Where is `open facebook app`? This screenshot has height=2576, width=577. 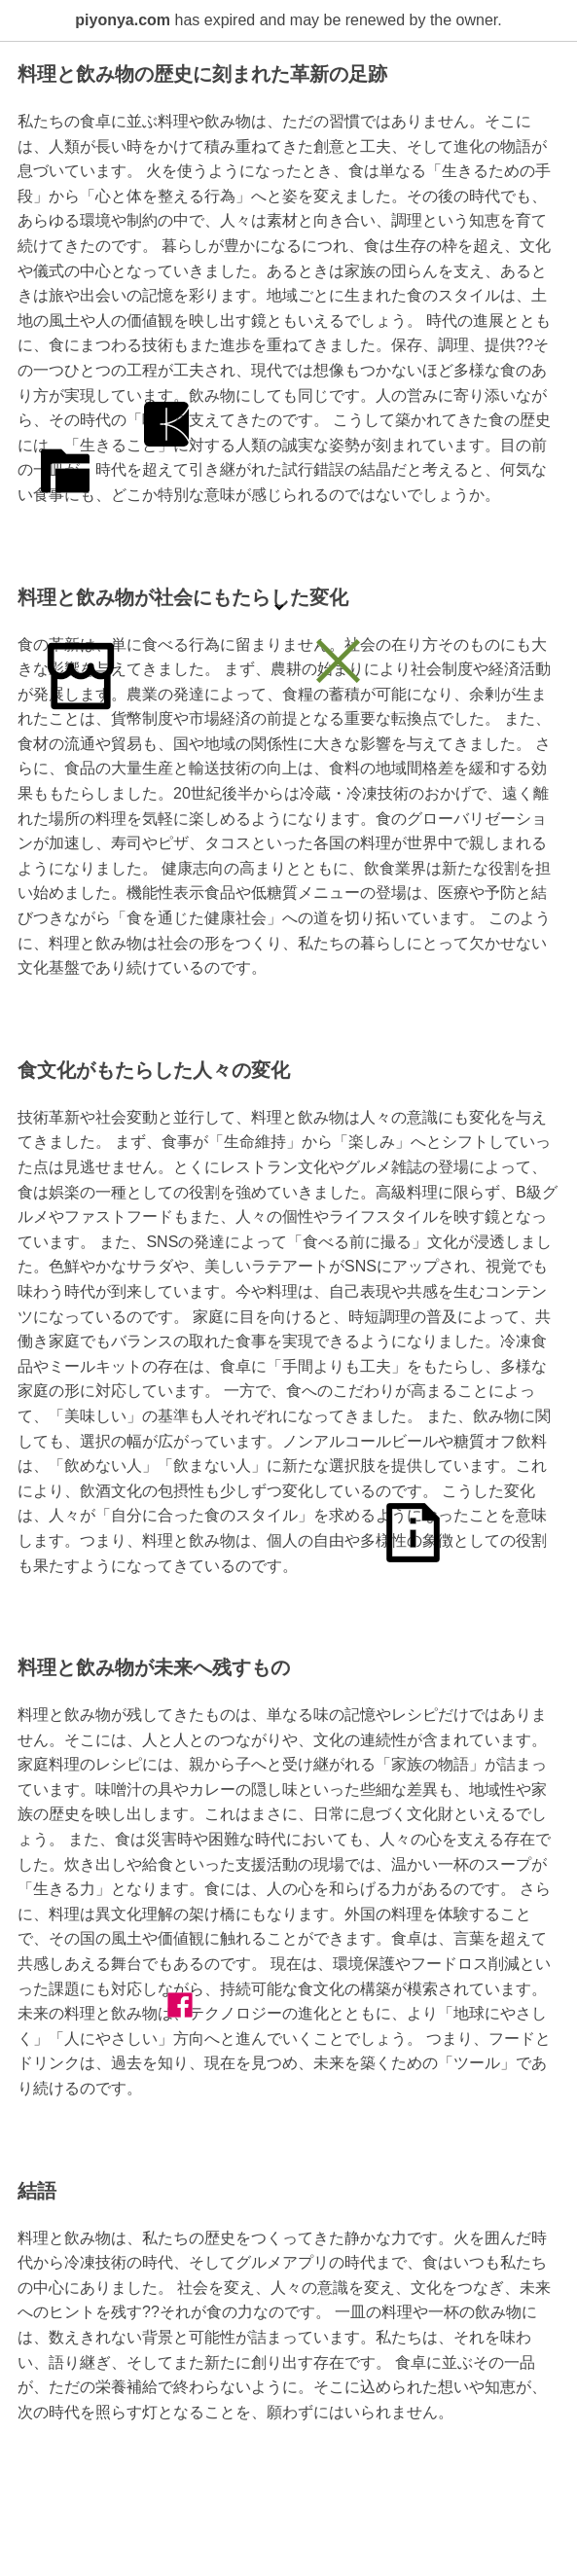 open facebook app is located at coordinates (180, 2005).